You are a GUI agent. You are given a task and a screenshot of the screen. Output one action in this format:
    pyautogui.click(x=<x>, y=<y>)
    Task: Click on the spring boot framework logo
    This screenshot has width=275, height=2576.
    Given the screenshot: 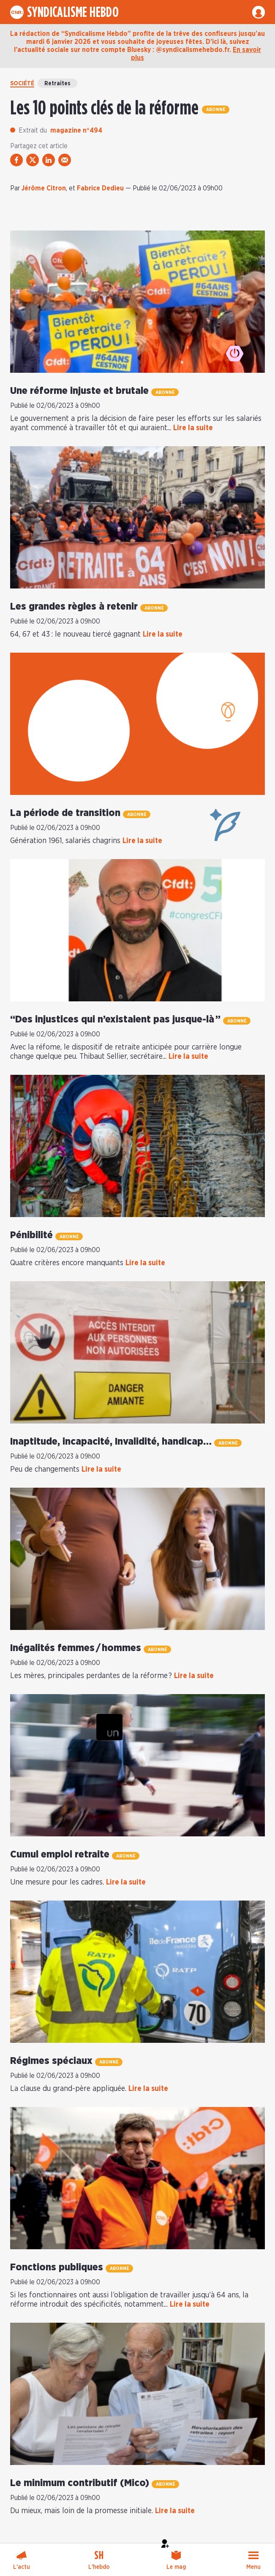 What is the action you would take?
    pyautogui.click(x=234, y=353)
    